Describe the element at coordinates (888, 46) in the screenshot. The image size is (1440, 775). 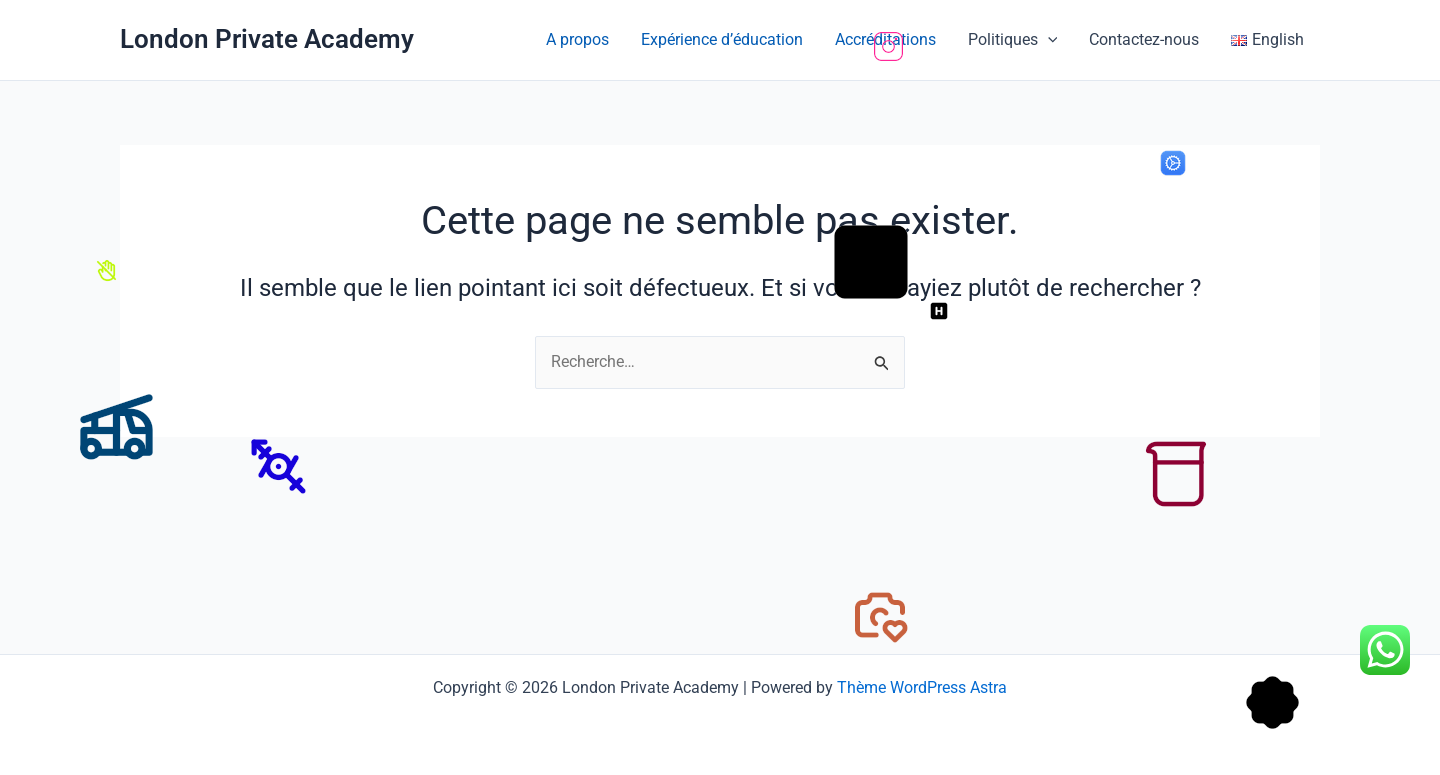
I see `open Instagram app` at that location.